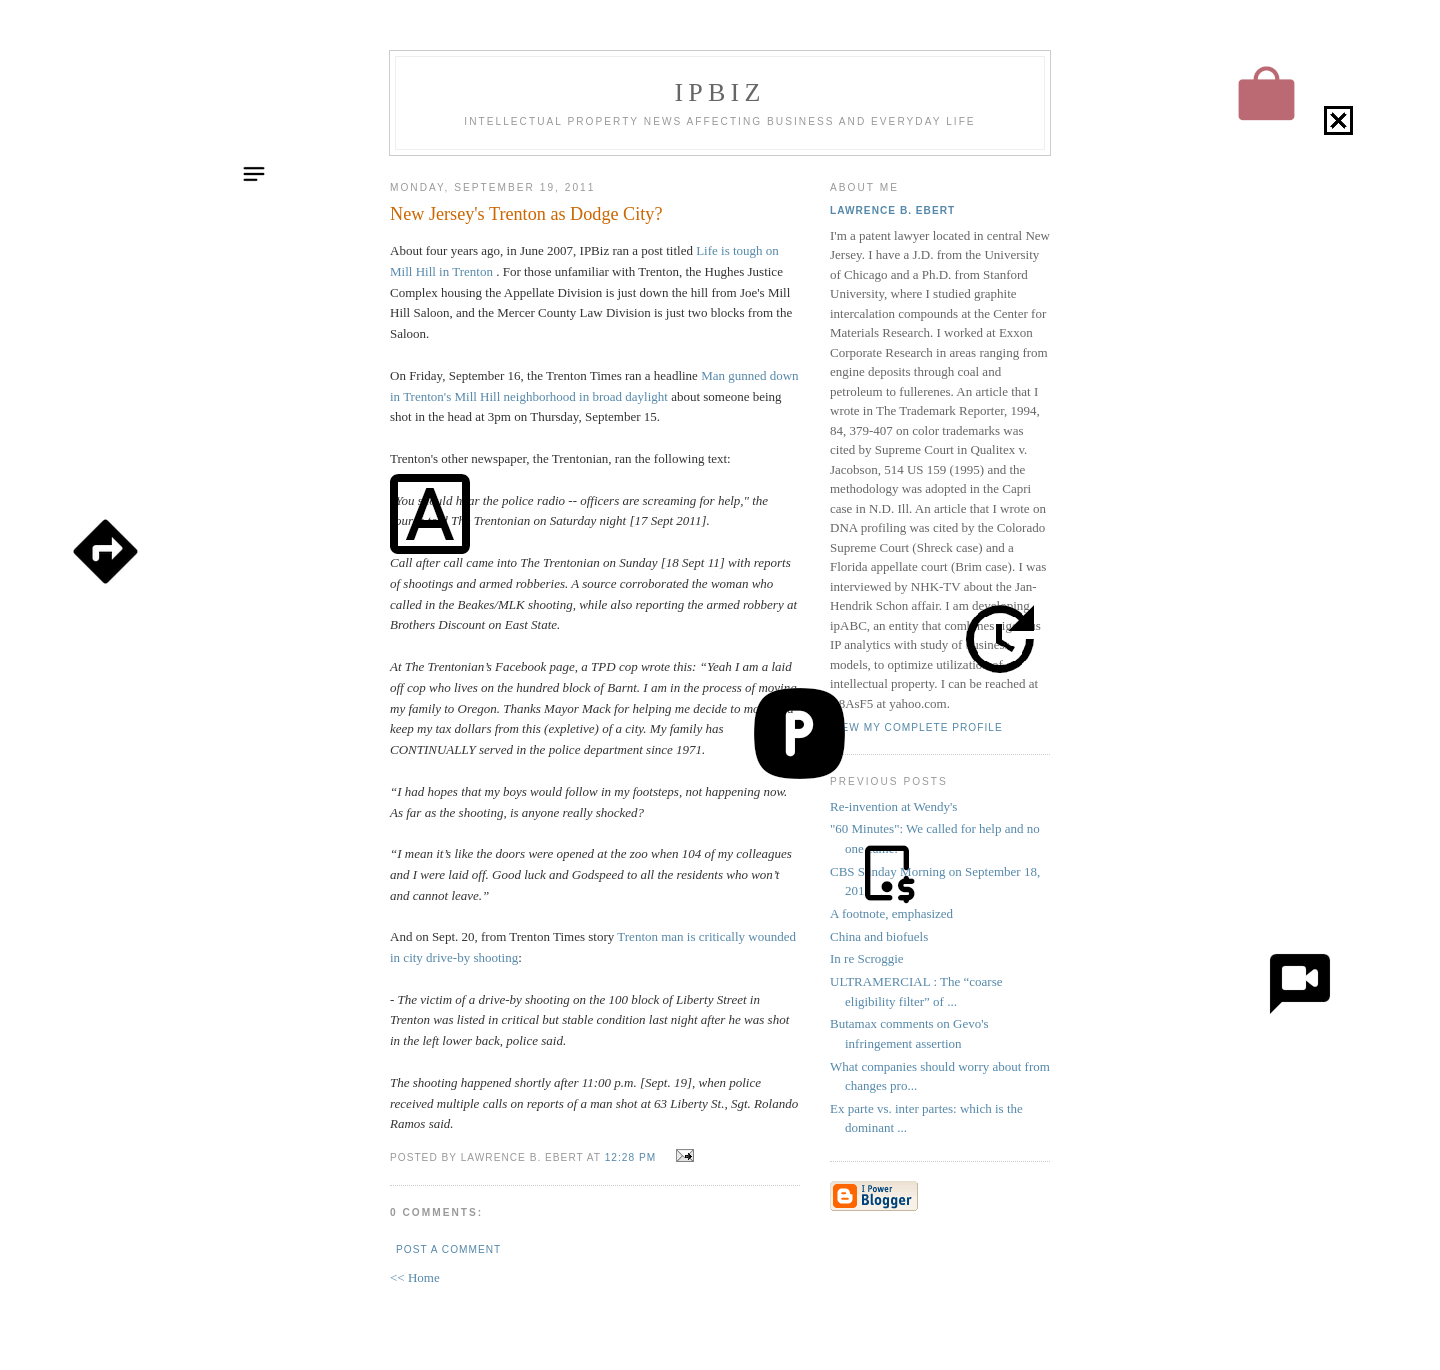  Describe the element at coordinates (1000, 639) in the screenshot. I see `check for updates` at that location.